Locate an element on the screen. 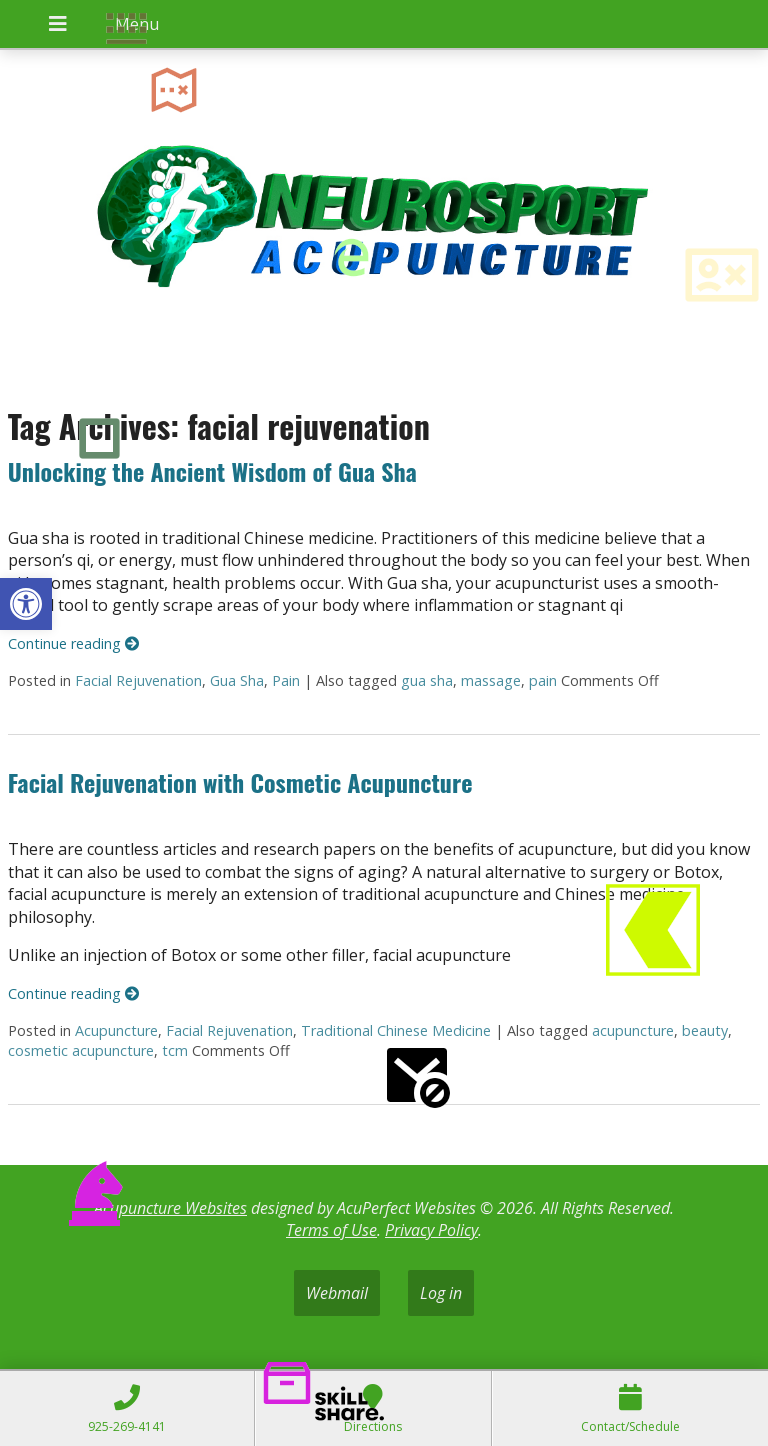 The image size is (768, 1446). stop media playback is located at coordinates (99, 438).